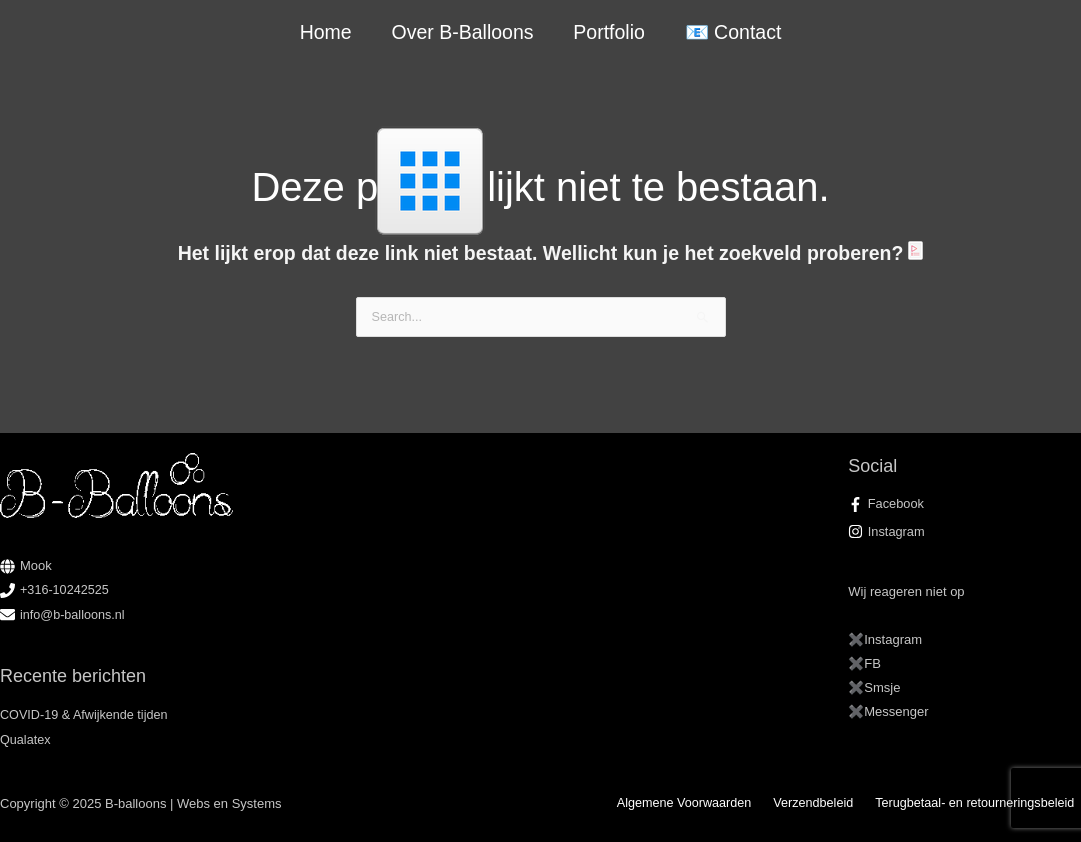 The height and width of the screenshot is (842, 1081). What do you see at coordinates (430, 181) in the screenshot?
I see `view items in grid layout` at bounding box center [430, 181].